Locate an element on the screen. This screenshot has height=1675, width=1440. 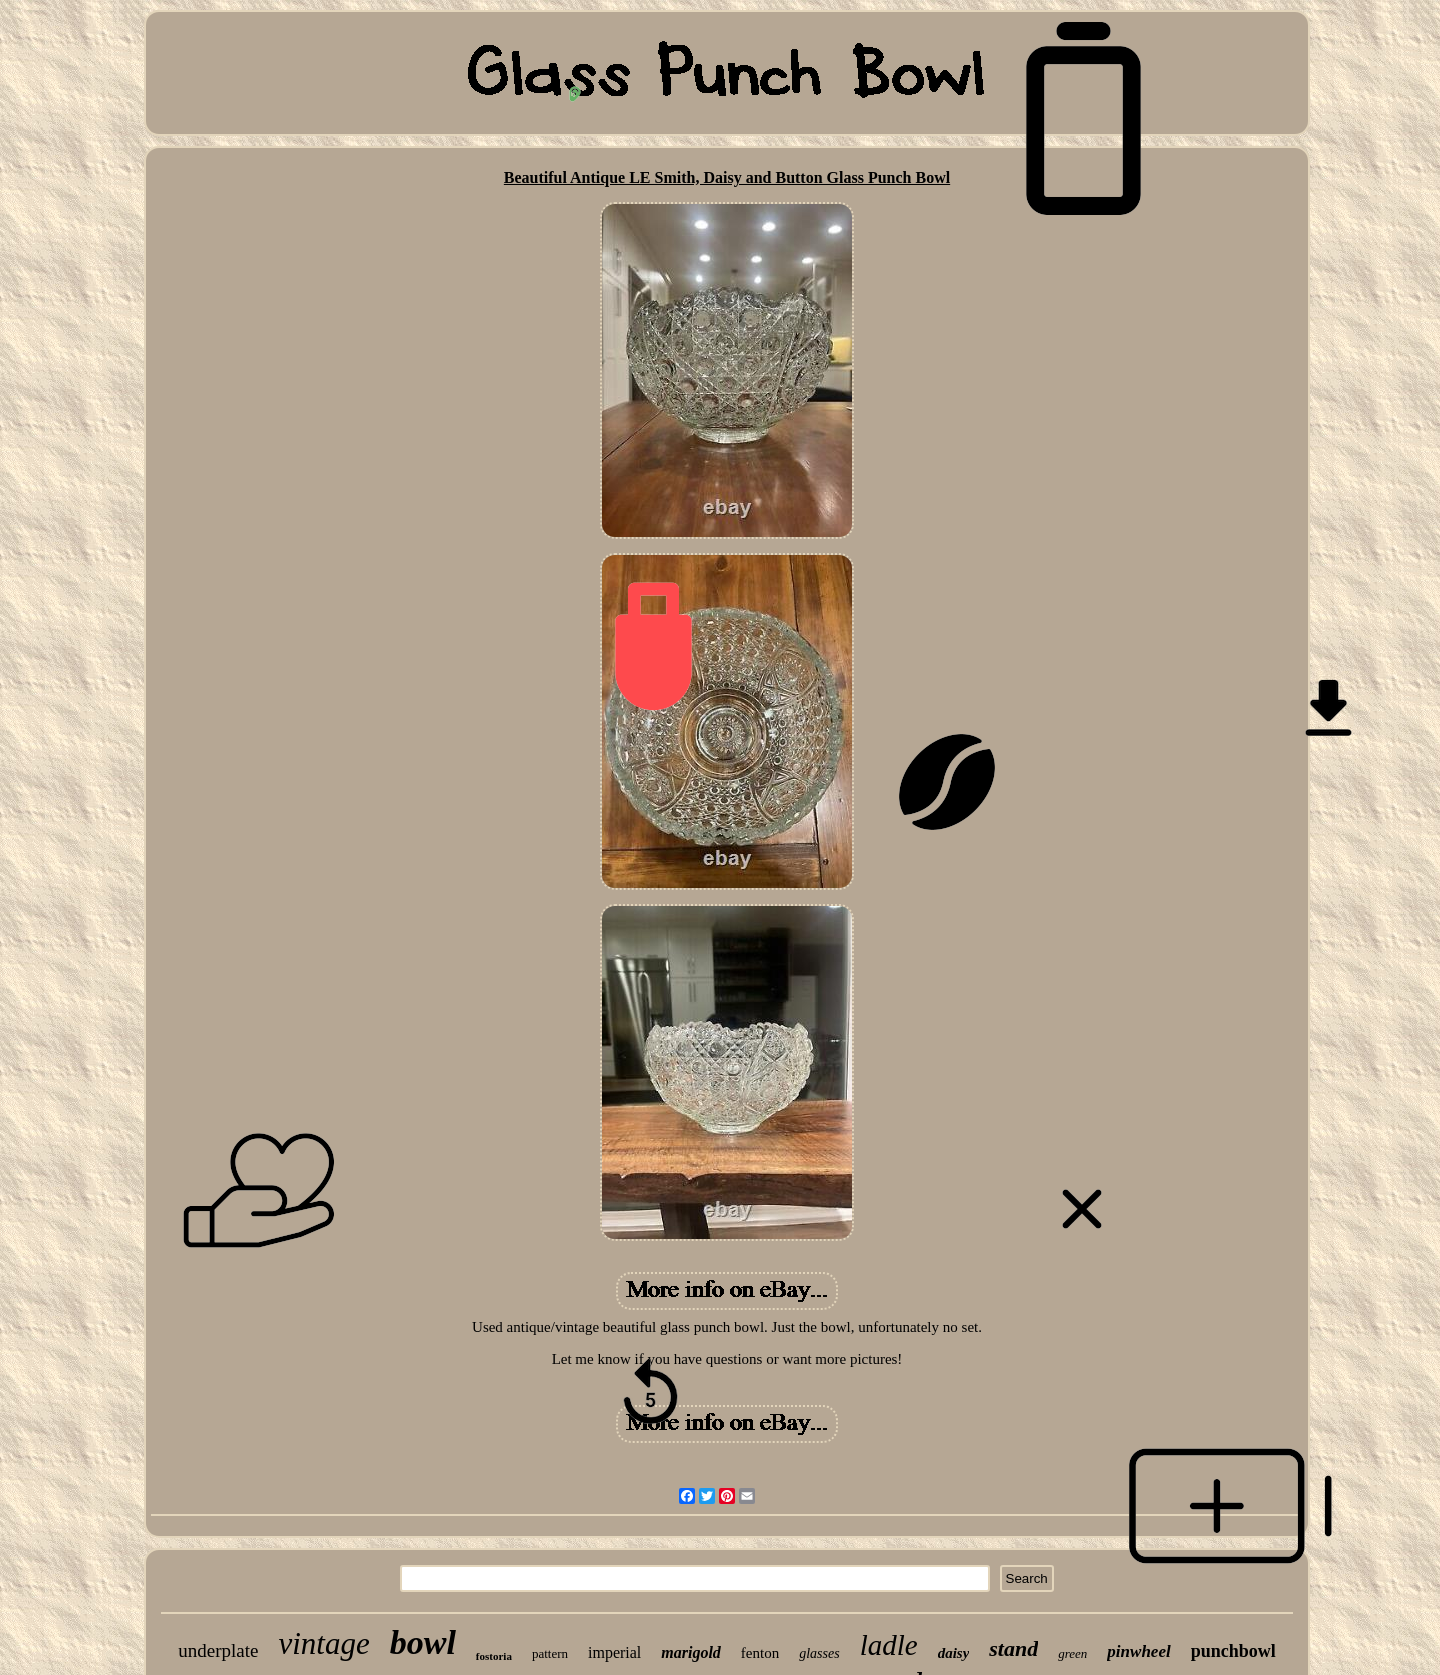
accessibility settings for hearing options is located at coordinates (575, 94).